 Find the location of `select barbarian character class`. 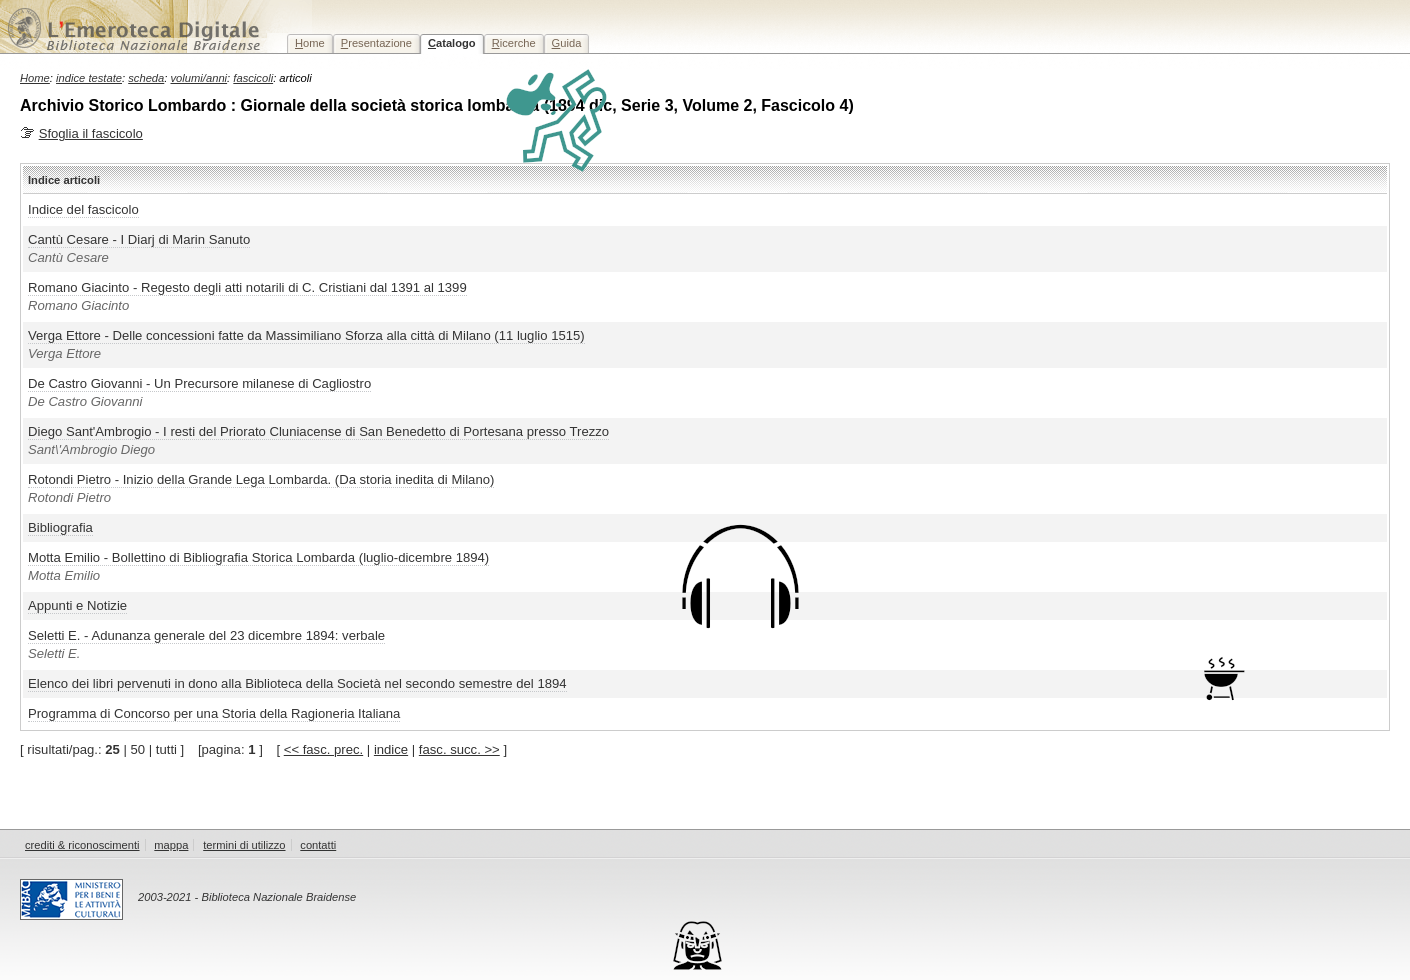

select barbarian character class is located at coordinates (697, 945).